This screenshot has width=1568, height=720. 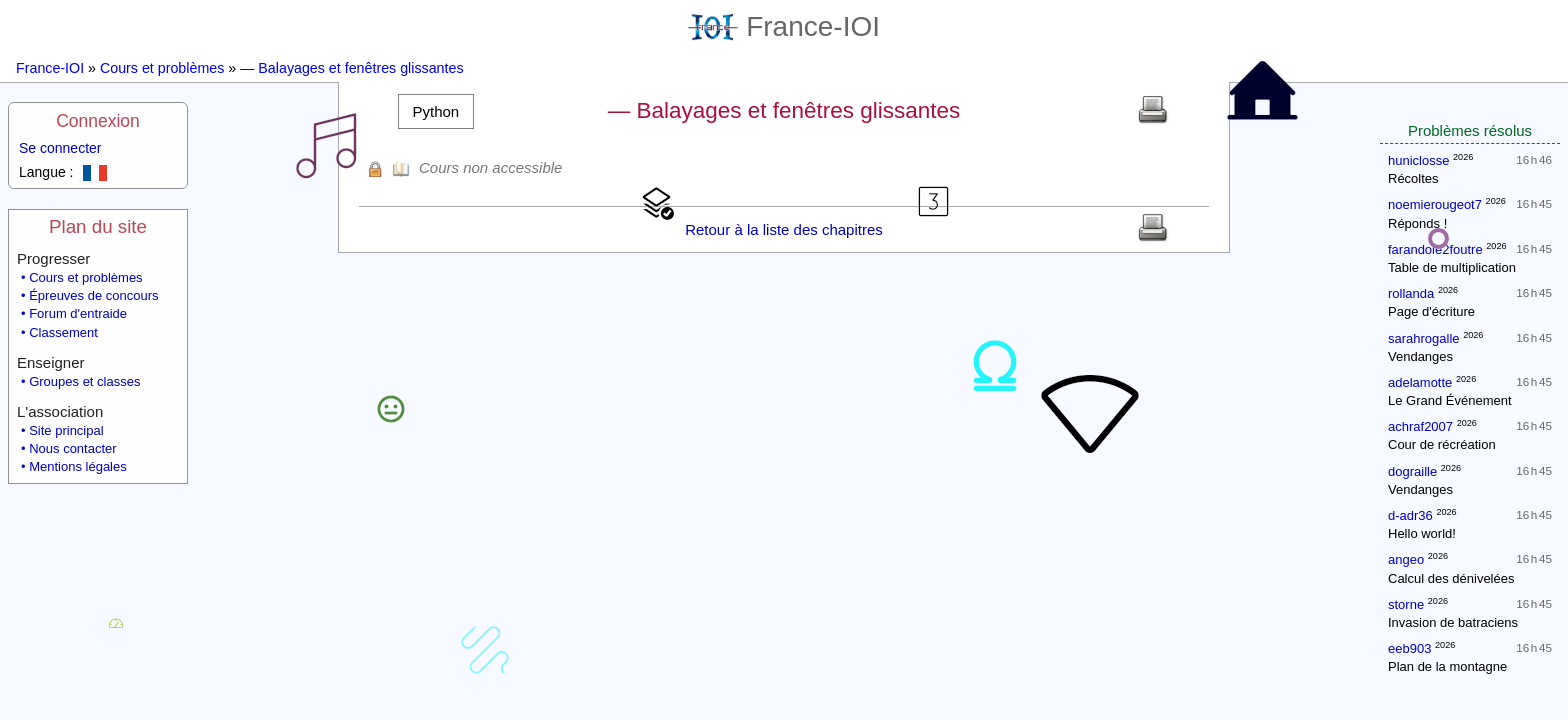 What do you see at coordinates (1438, 238) in the screenshot?
I see `indicates an unselected or inactive radio button option` at bounding box center [1438, 238].